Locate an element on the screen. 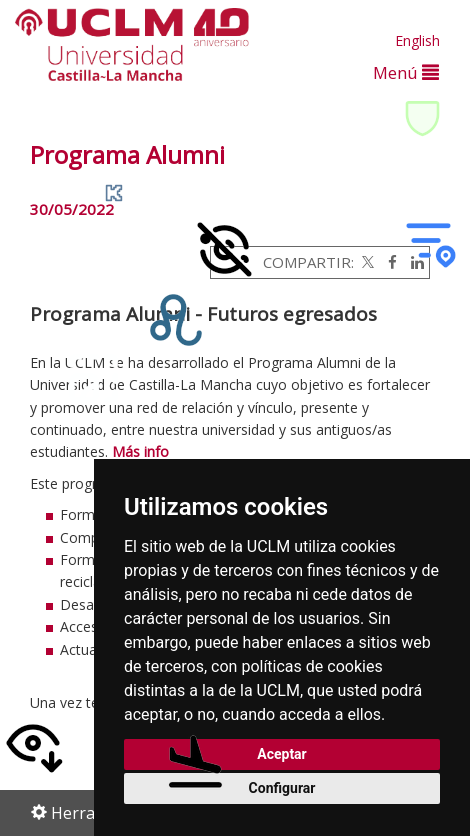 This screenshot has width=470, height=836. visit kick streaming platform is located at coordinates (114, 193).